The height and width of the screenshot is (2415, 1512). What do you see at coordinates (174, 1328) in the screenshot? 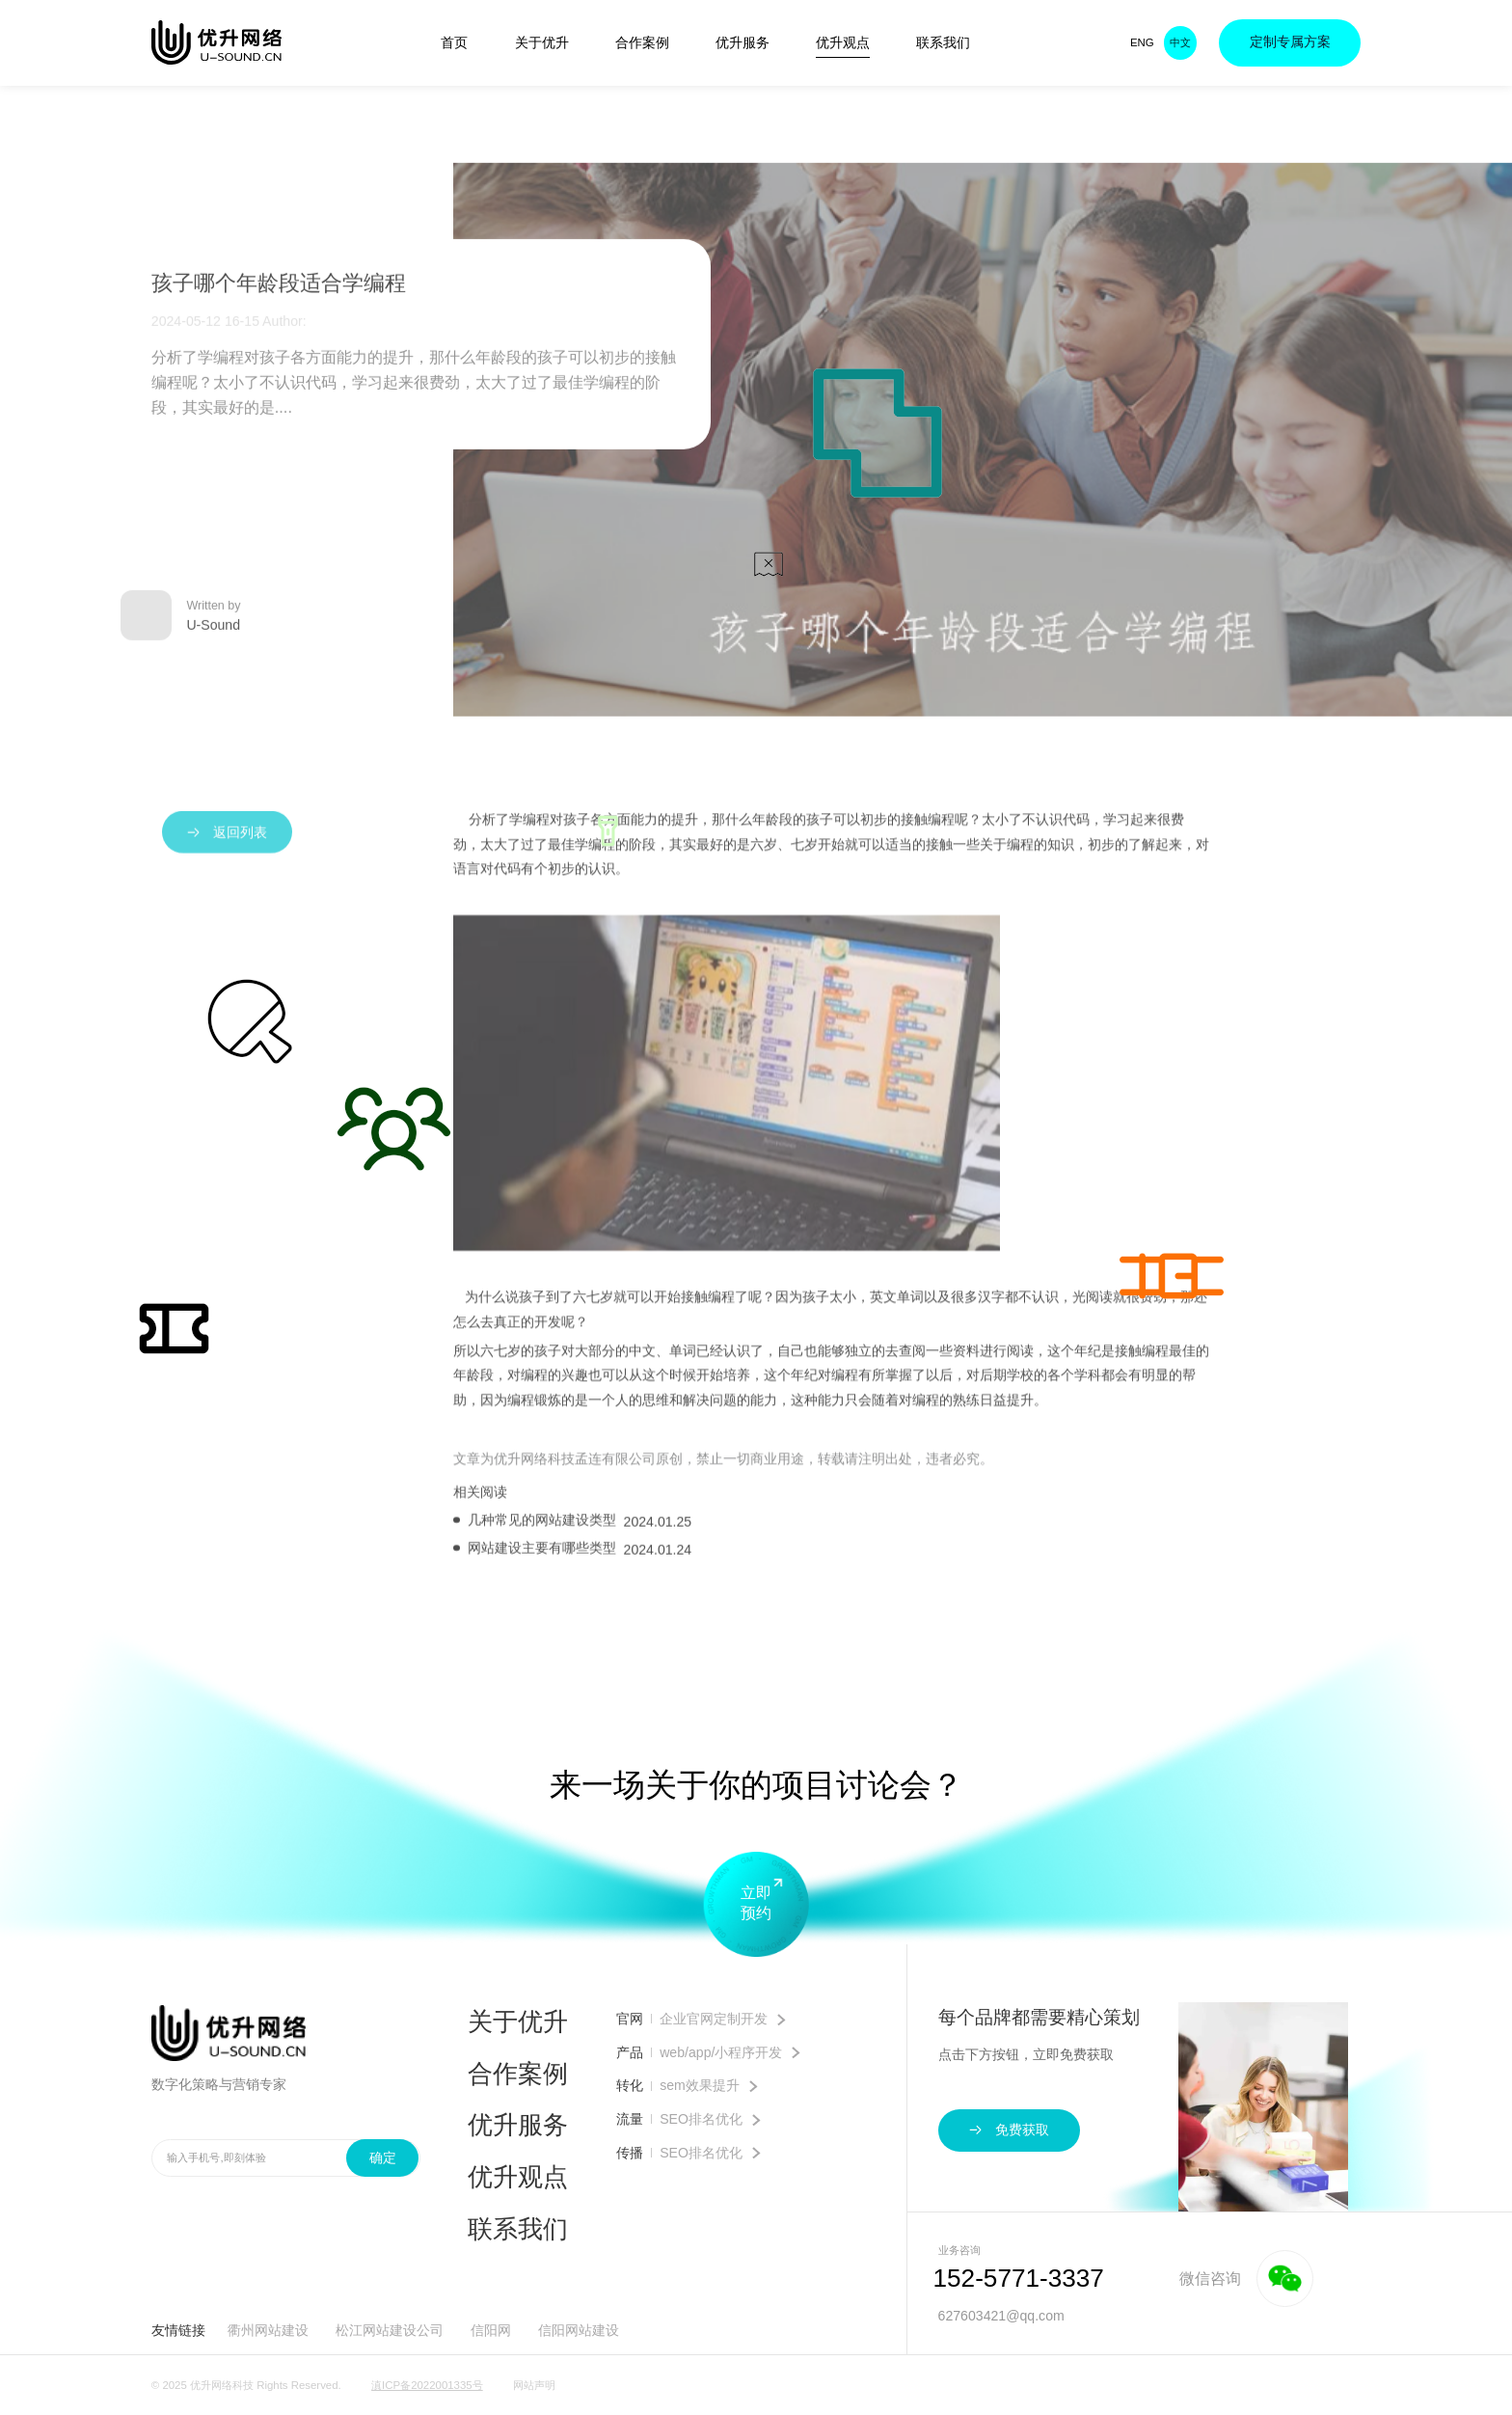
I see `view your tickets or passes` at bounding box center [174, 1328].